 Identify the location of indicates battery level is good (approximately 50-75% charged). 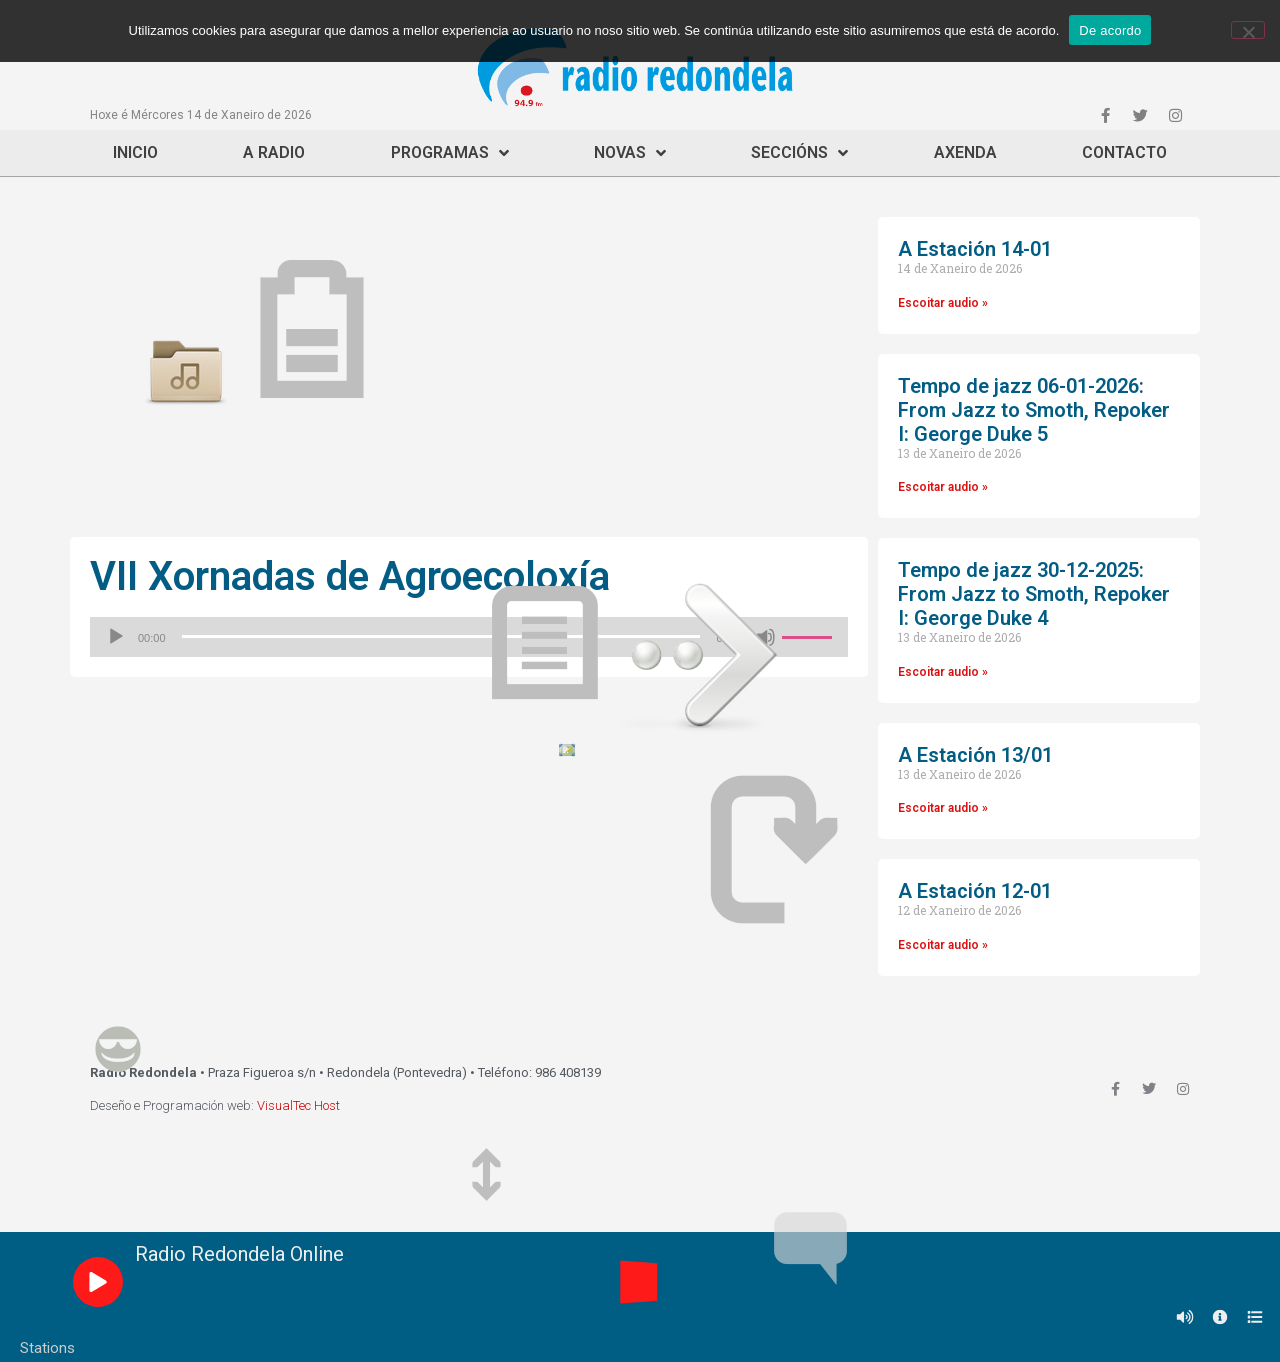
(312, 329).